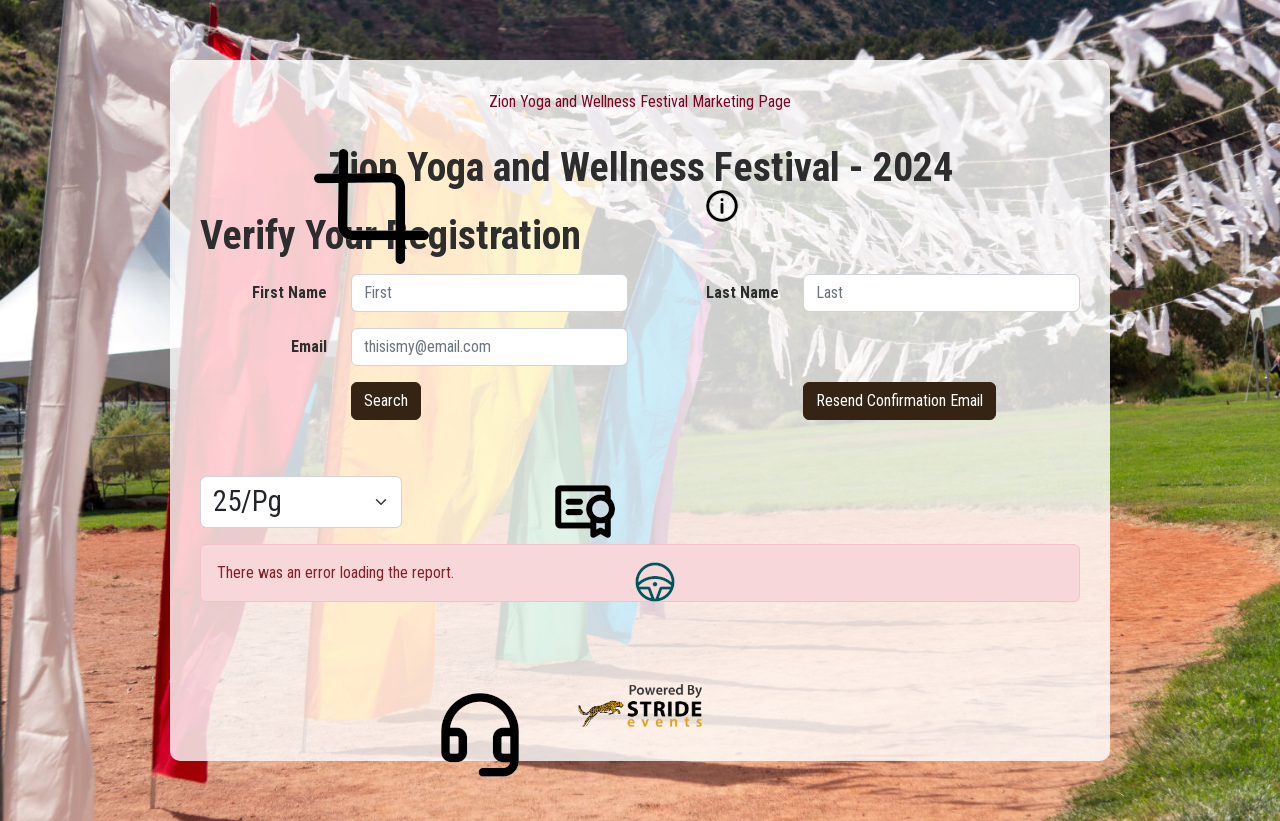 This screenshot has height=821, width=1280. Describe the element at coordinates (722, 206) in the screenshot. I see `view more information` at that location.